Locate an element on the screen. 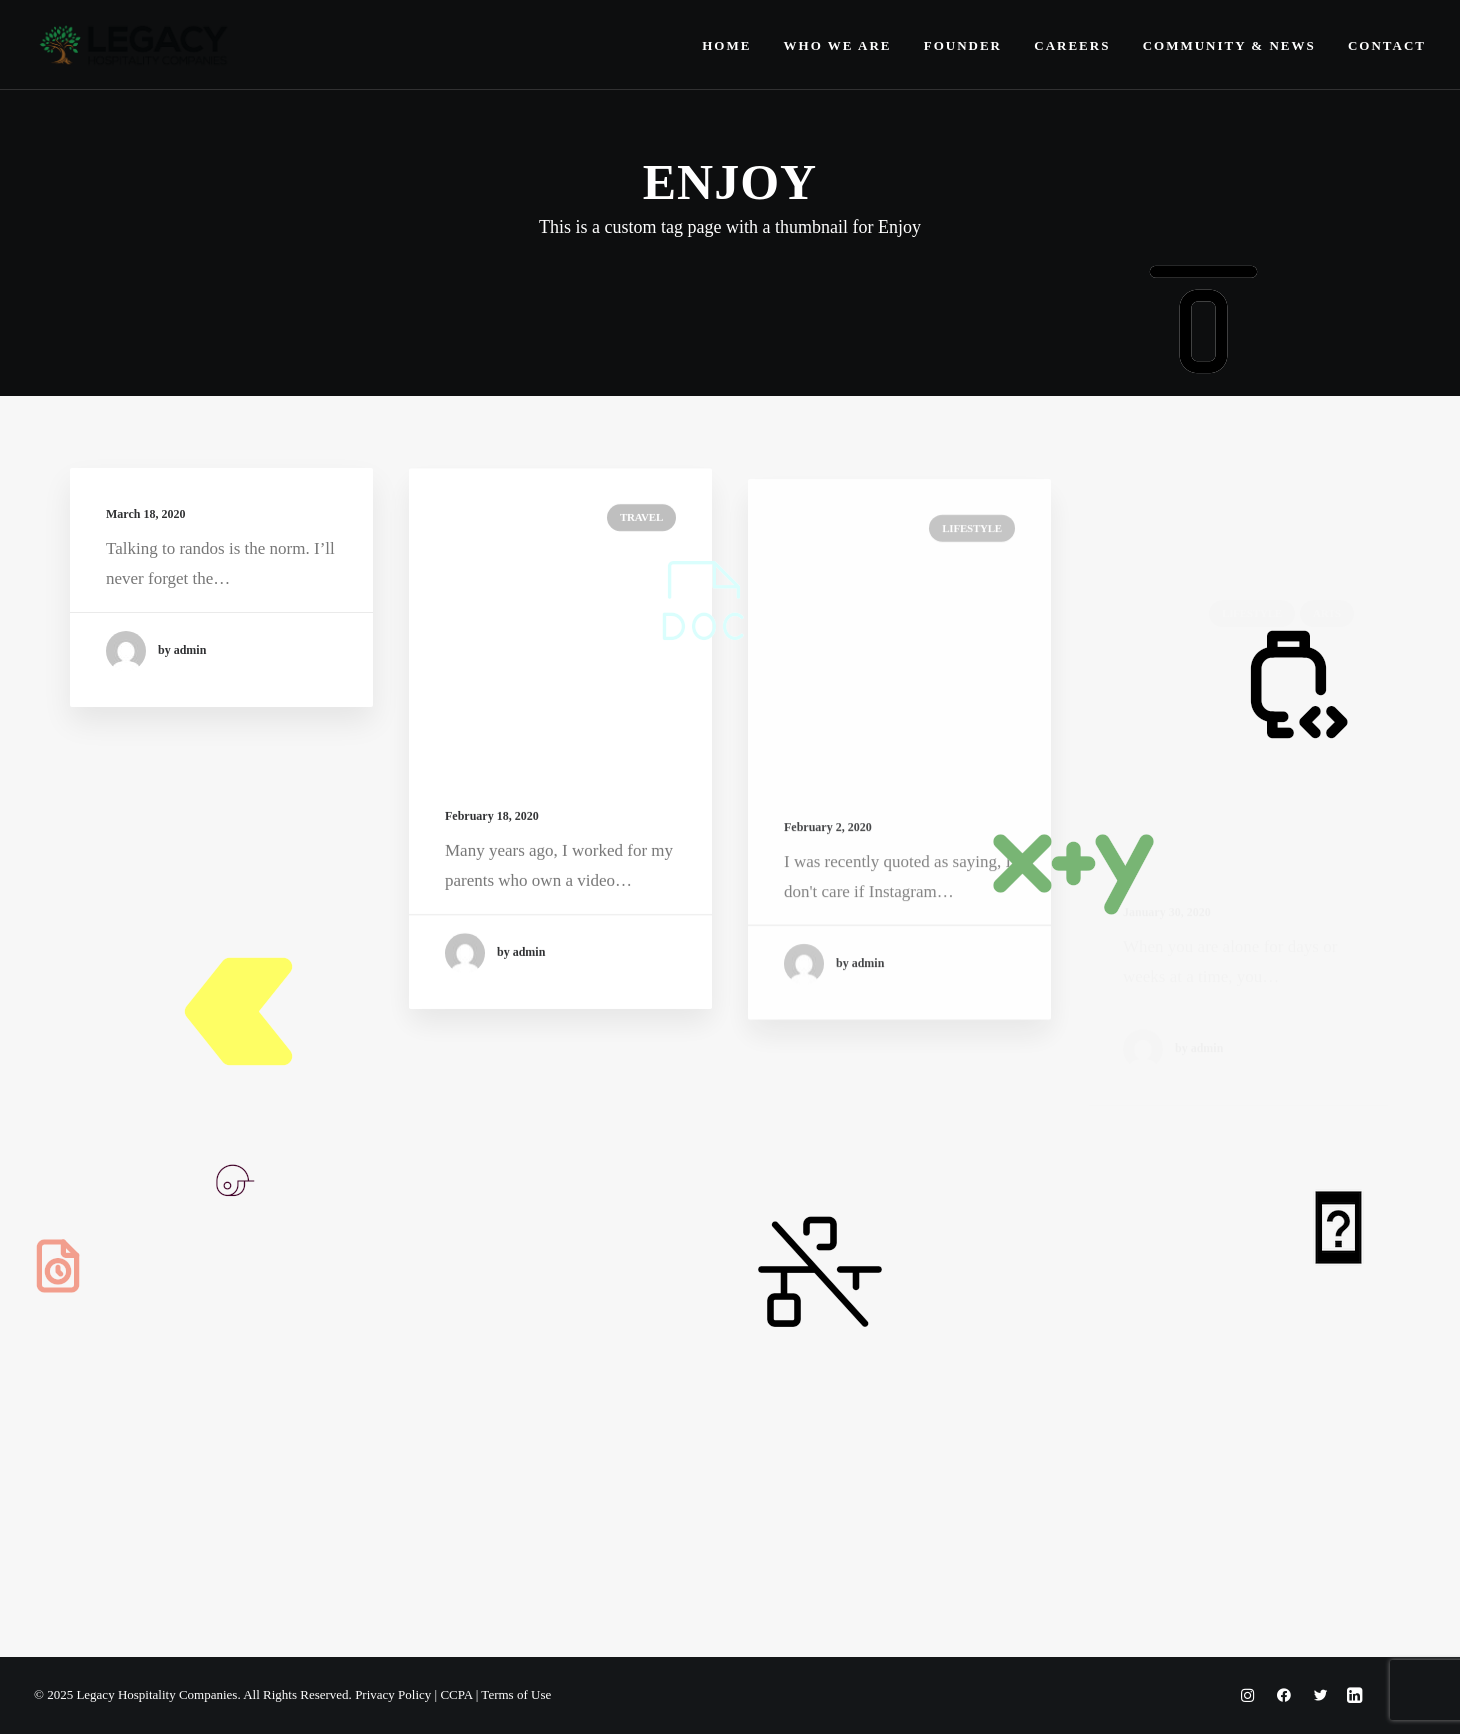  network connection unavailable is located at coordinates (820, 1274).